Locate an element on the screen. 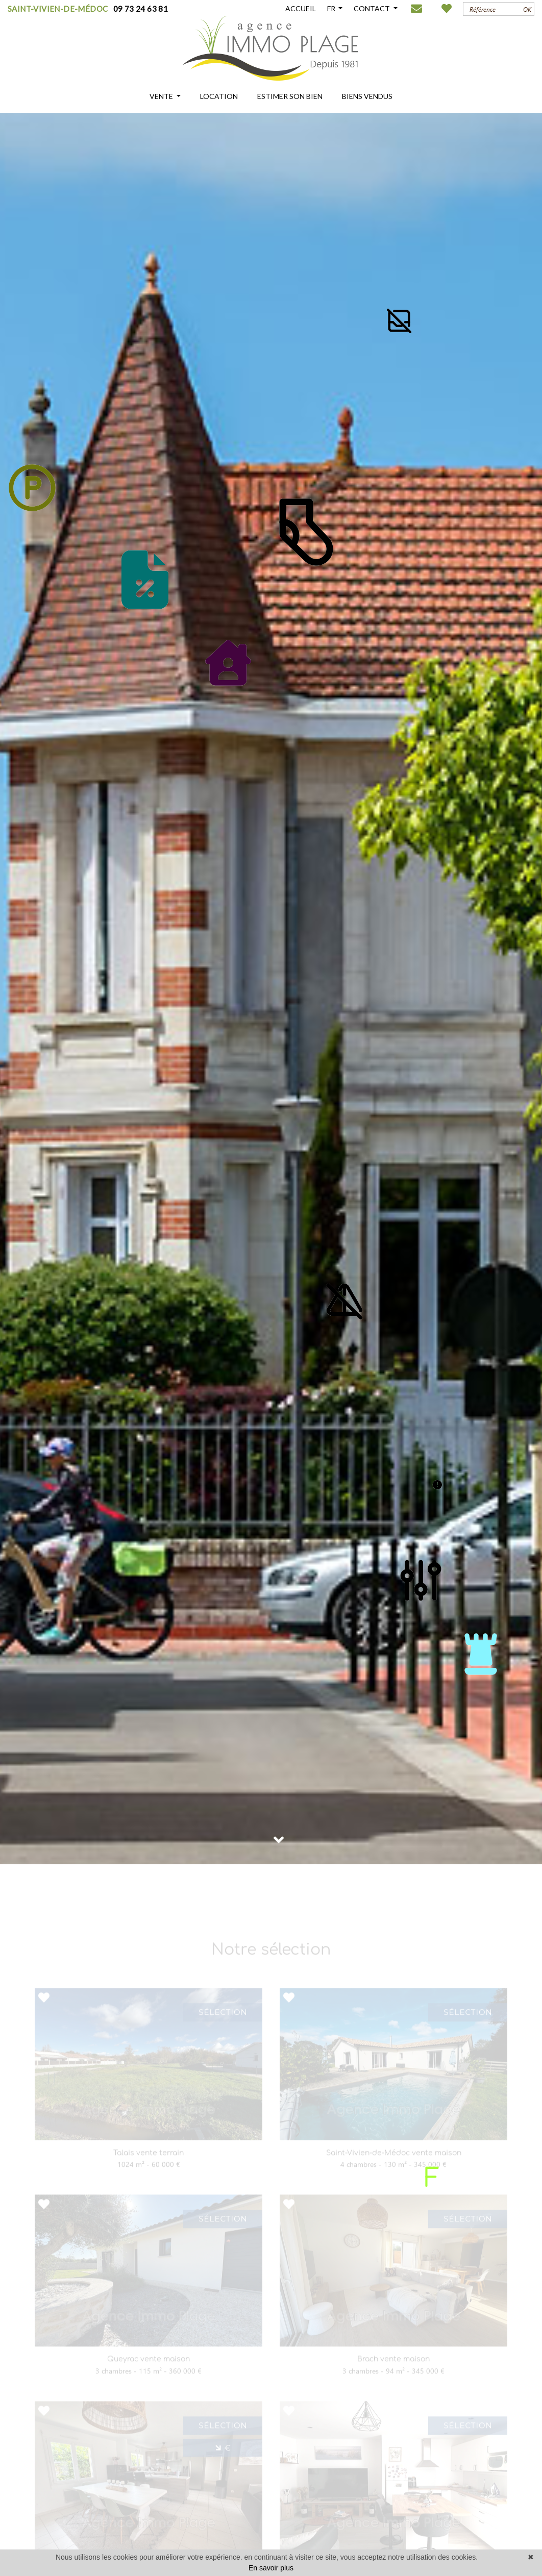 This screenshot has height=2576, width=542. facebook app or social media link is located at coordinates (432, 2177).